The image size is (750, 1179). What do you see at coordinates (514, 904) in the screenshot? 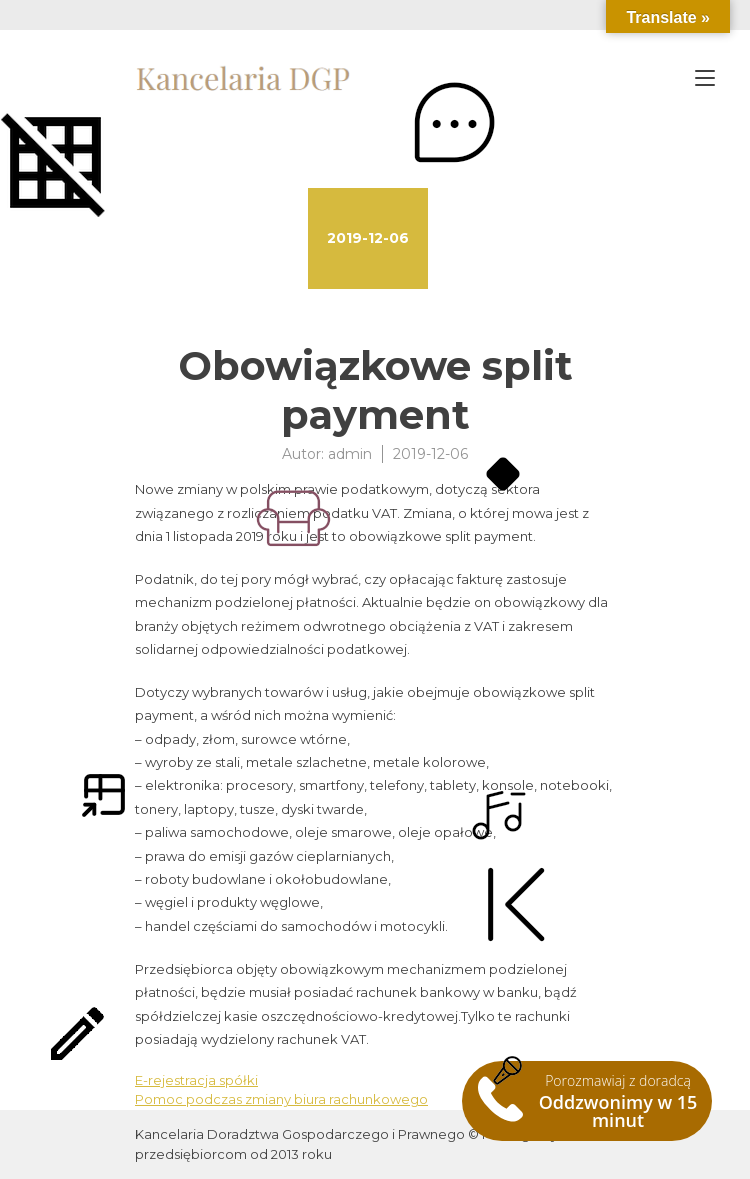
I see `navigate to the first item or beginning` at bounding box center [514, 904].